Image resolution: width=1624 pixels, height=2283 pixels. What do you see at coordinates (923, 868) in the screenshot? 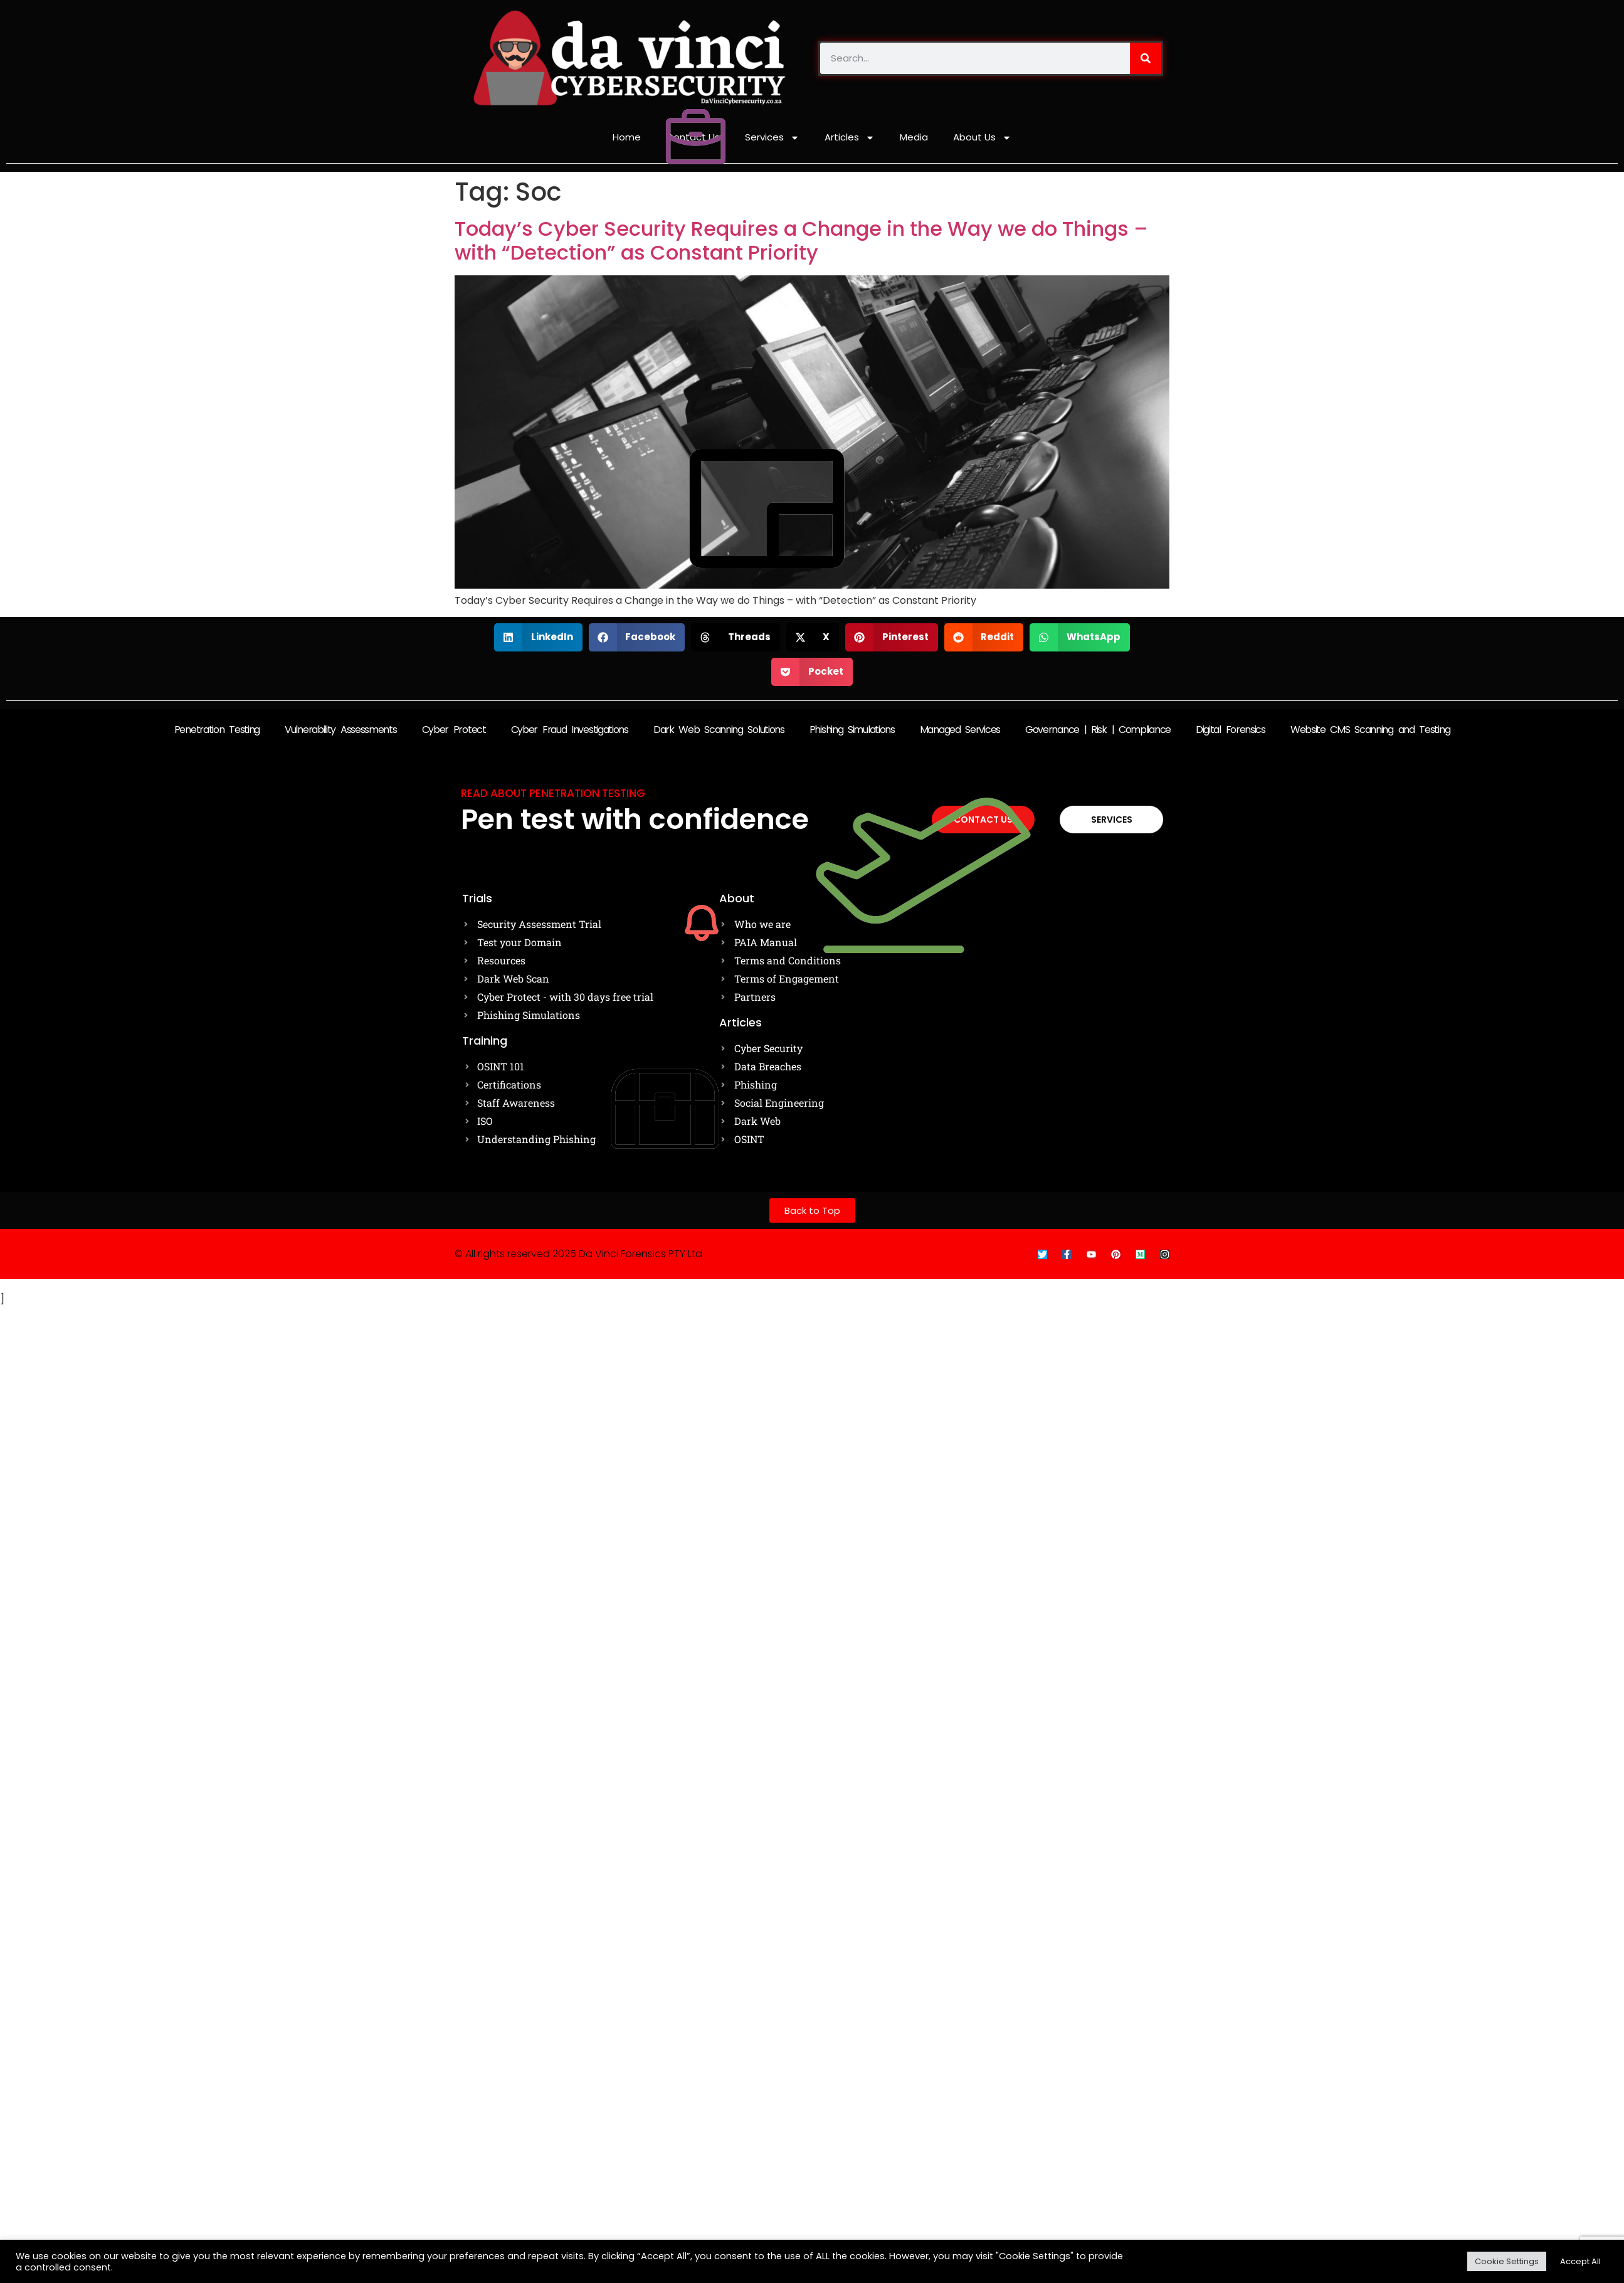
I see `indicates flight departure status` at bounding box center [923, 868].